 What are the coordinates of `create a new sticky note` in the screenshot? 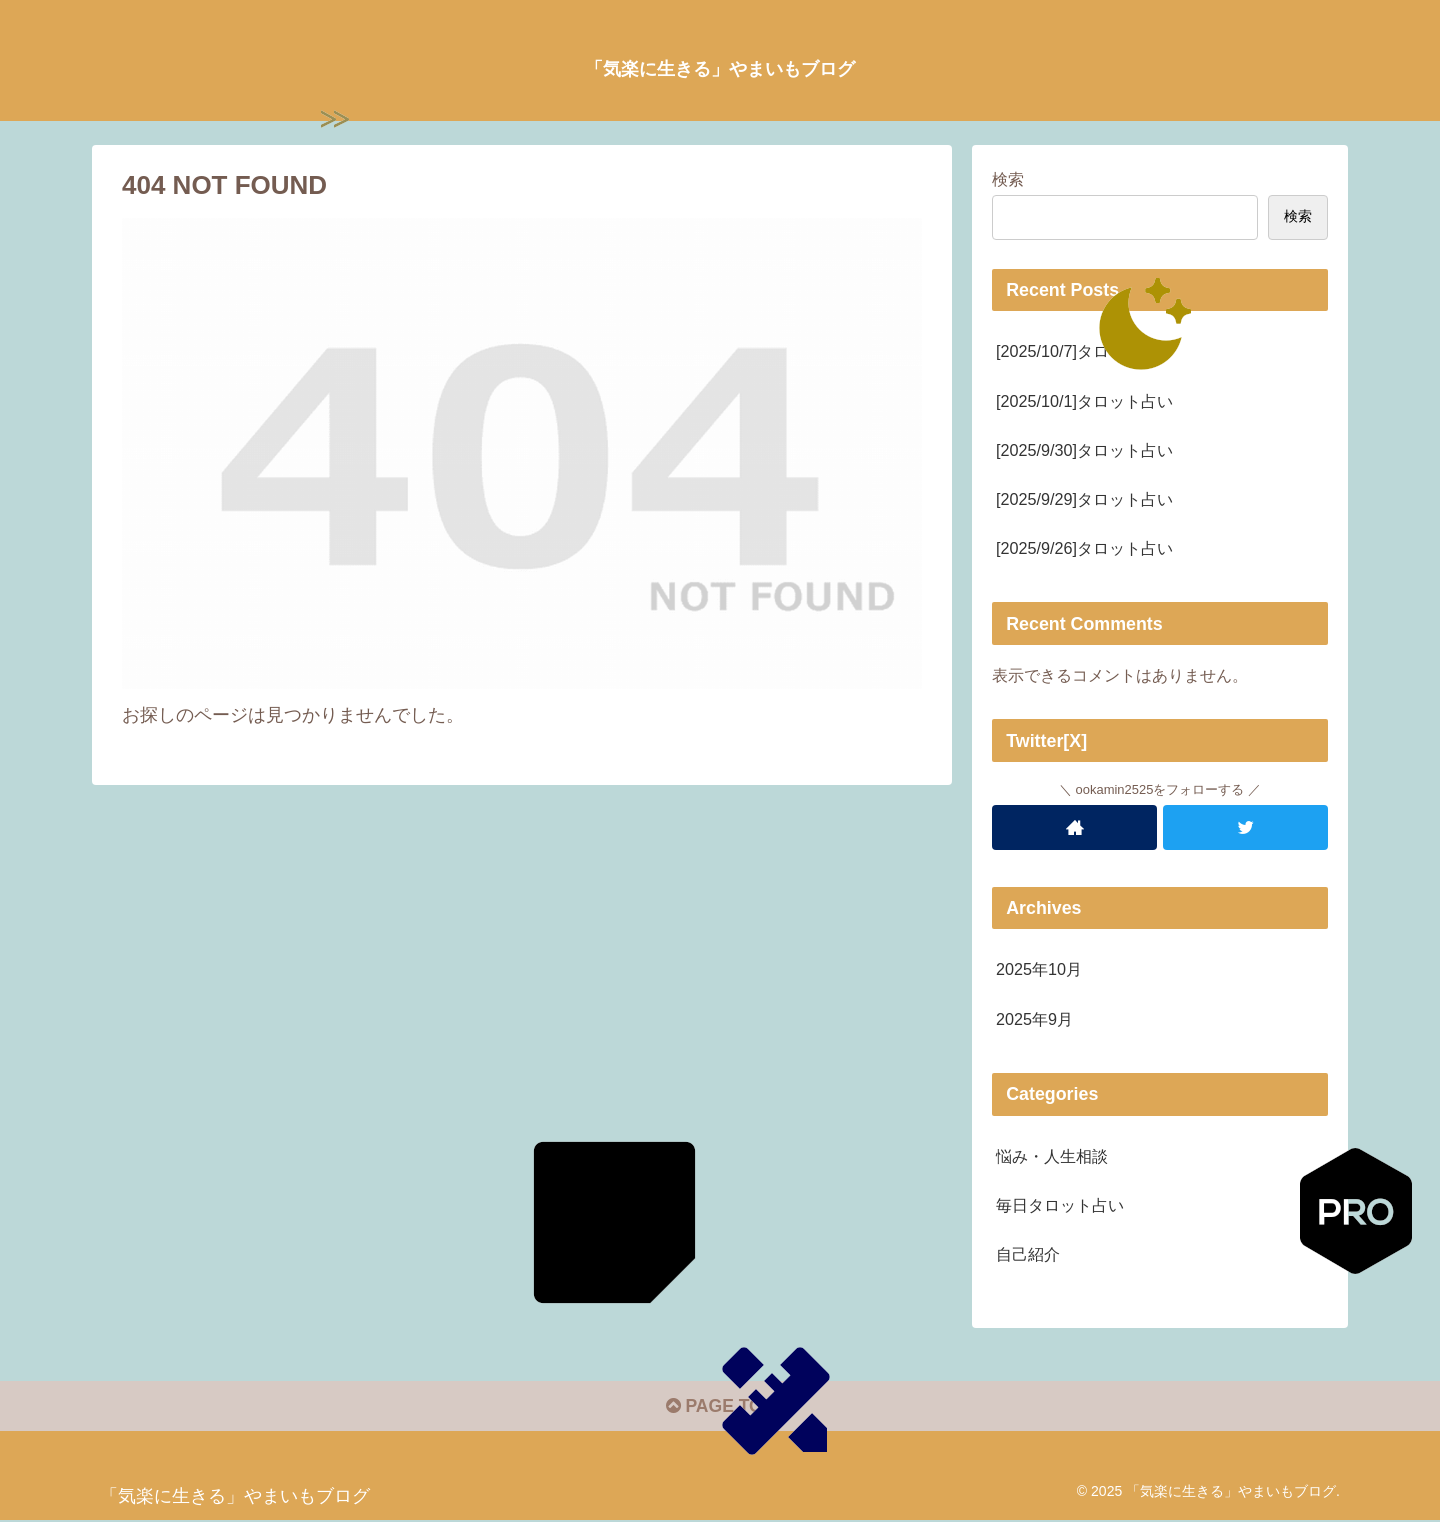 It's located at (614, 1222).